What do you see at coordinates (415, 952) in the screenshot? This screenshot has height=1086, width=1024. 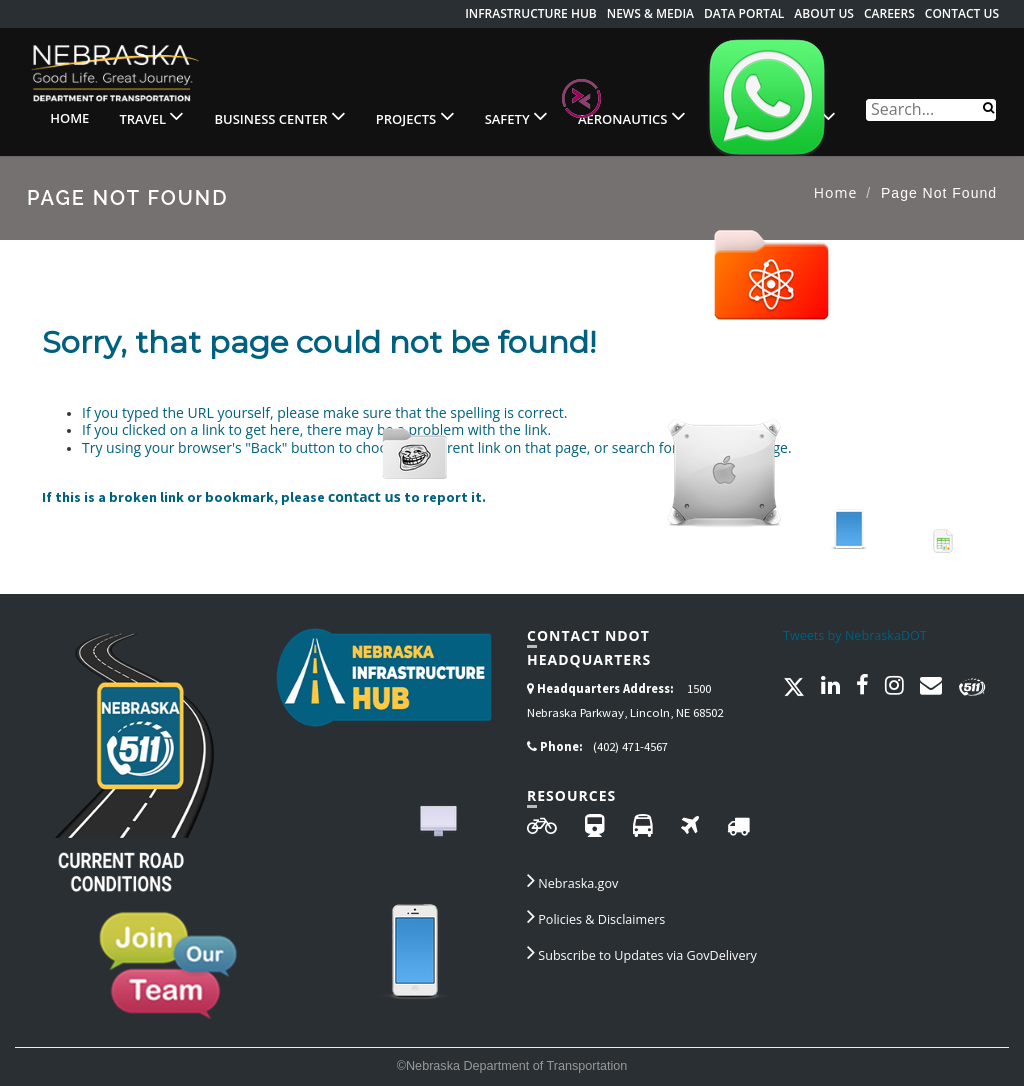 I see `connect or sync an iPhone device` at bounding box center [415, 952].